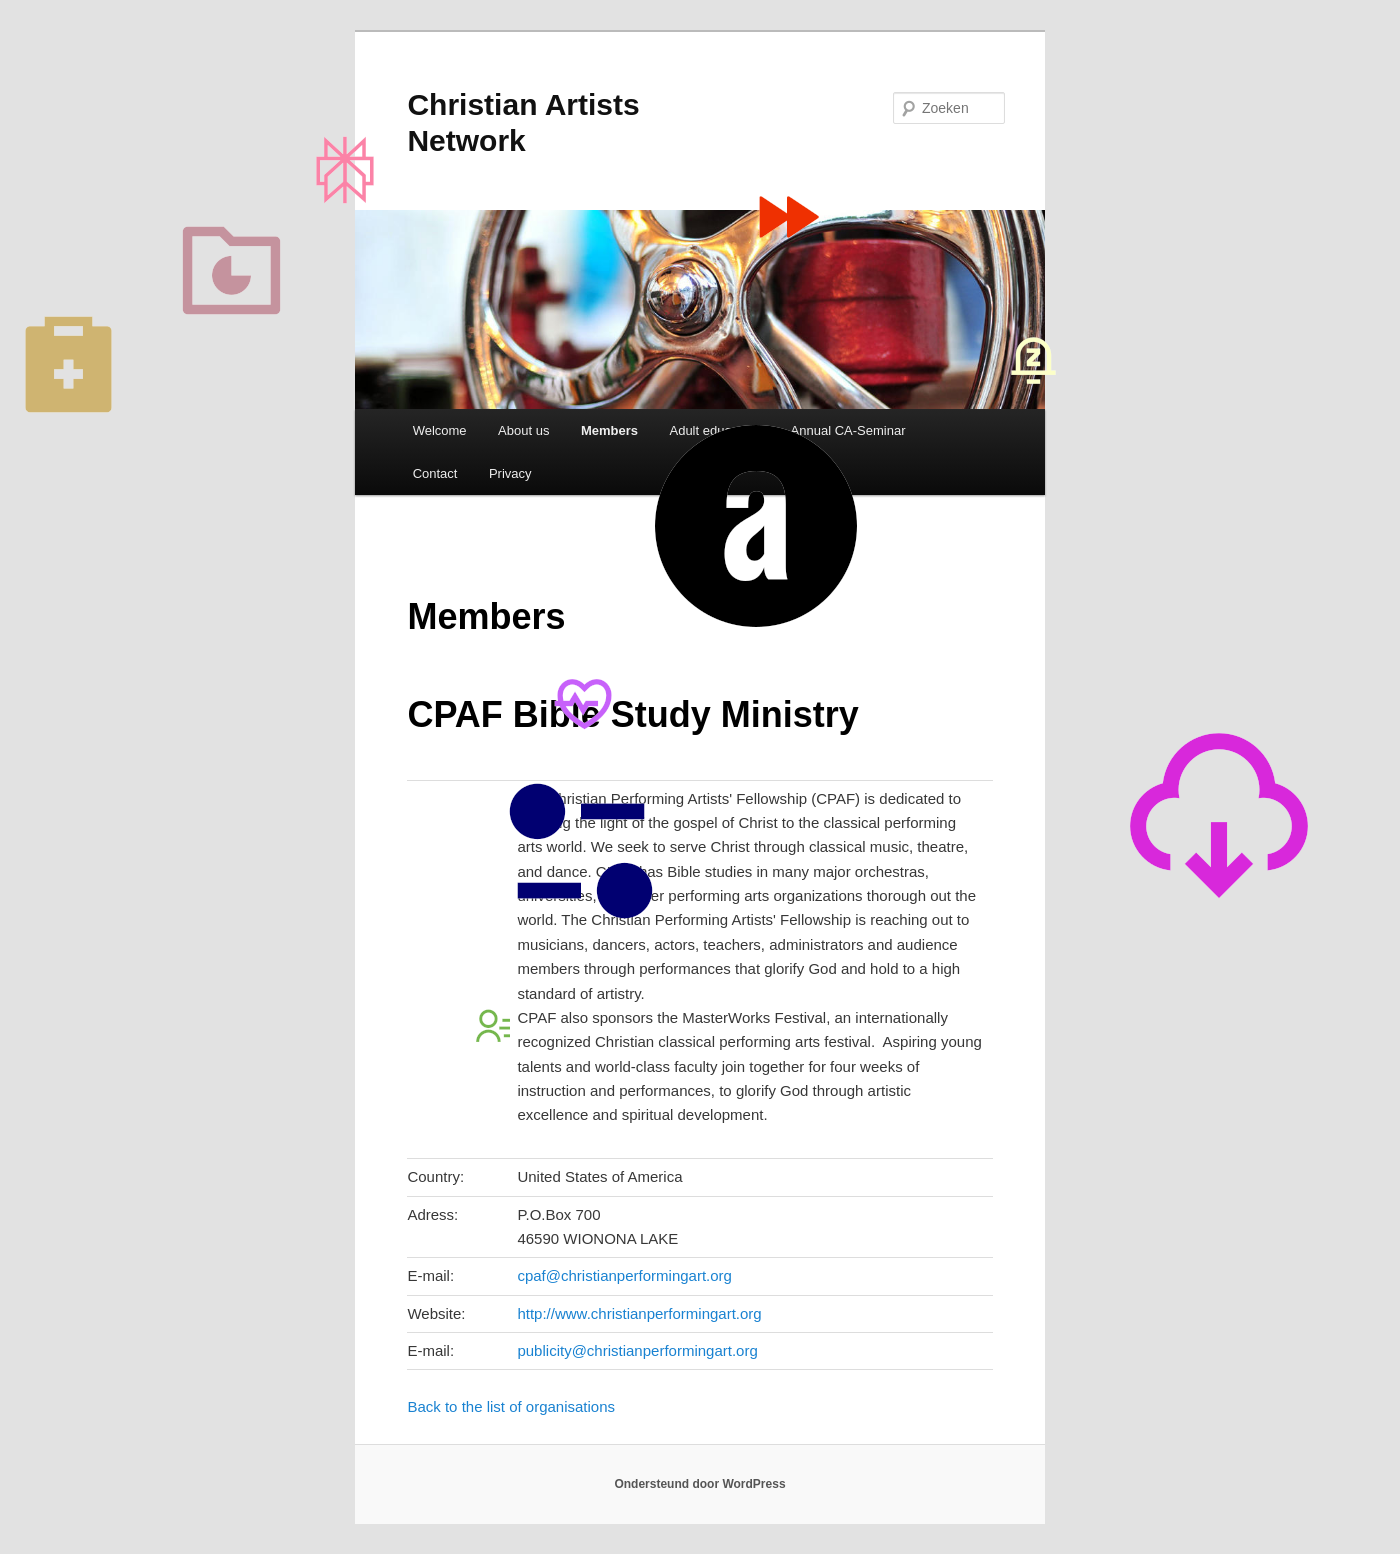 The image size is (1400, 1554). I want to click on visit alamy stock photo website, so click(756, 526).